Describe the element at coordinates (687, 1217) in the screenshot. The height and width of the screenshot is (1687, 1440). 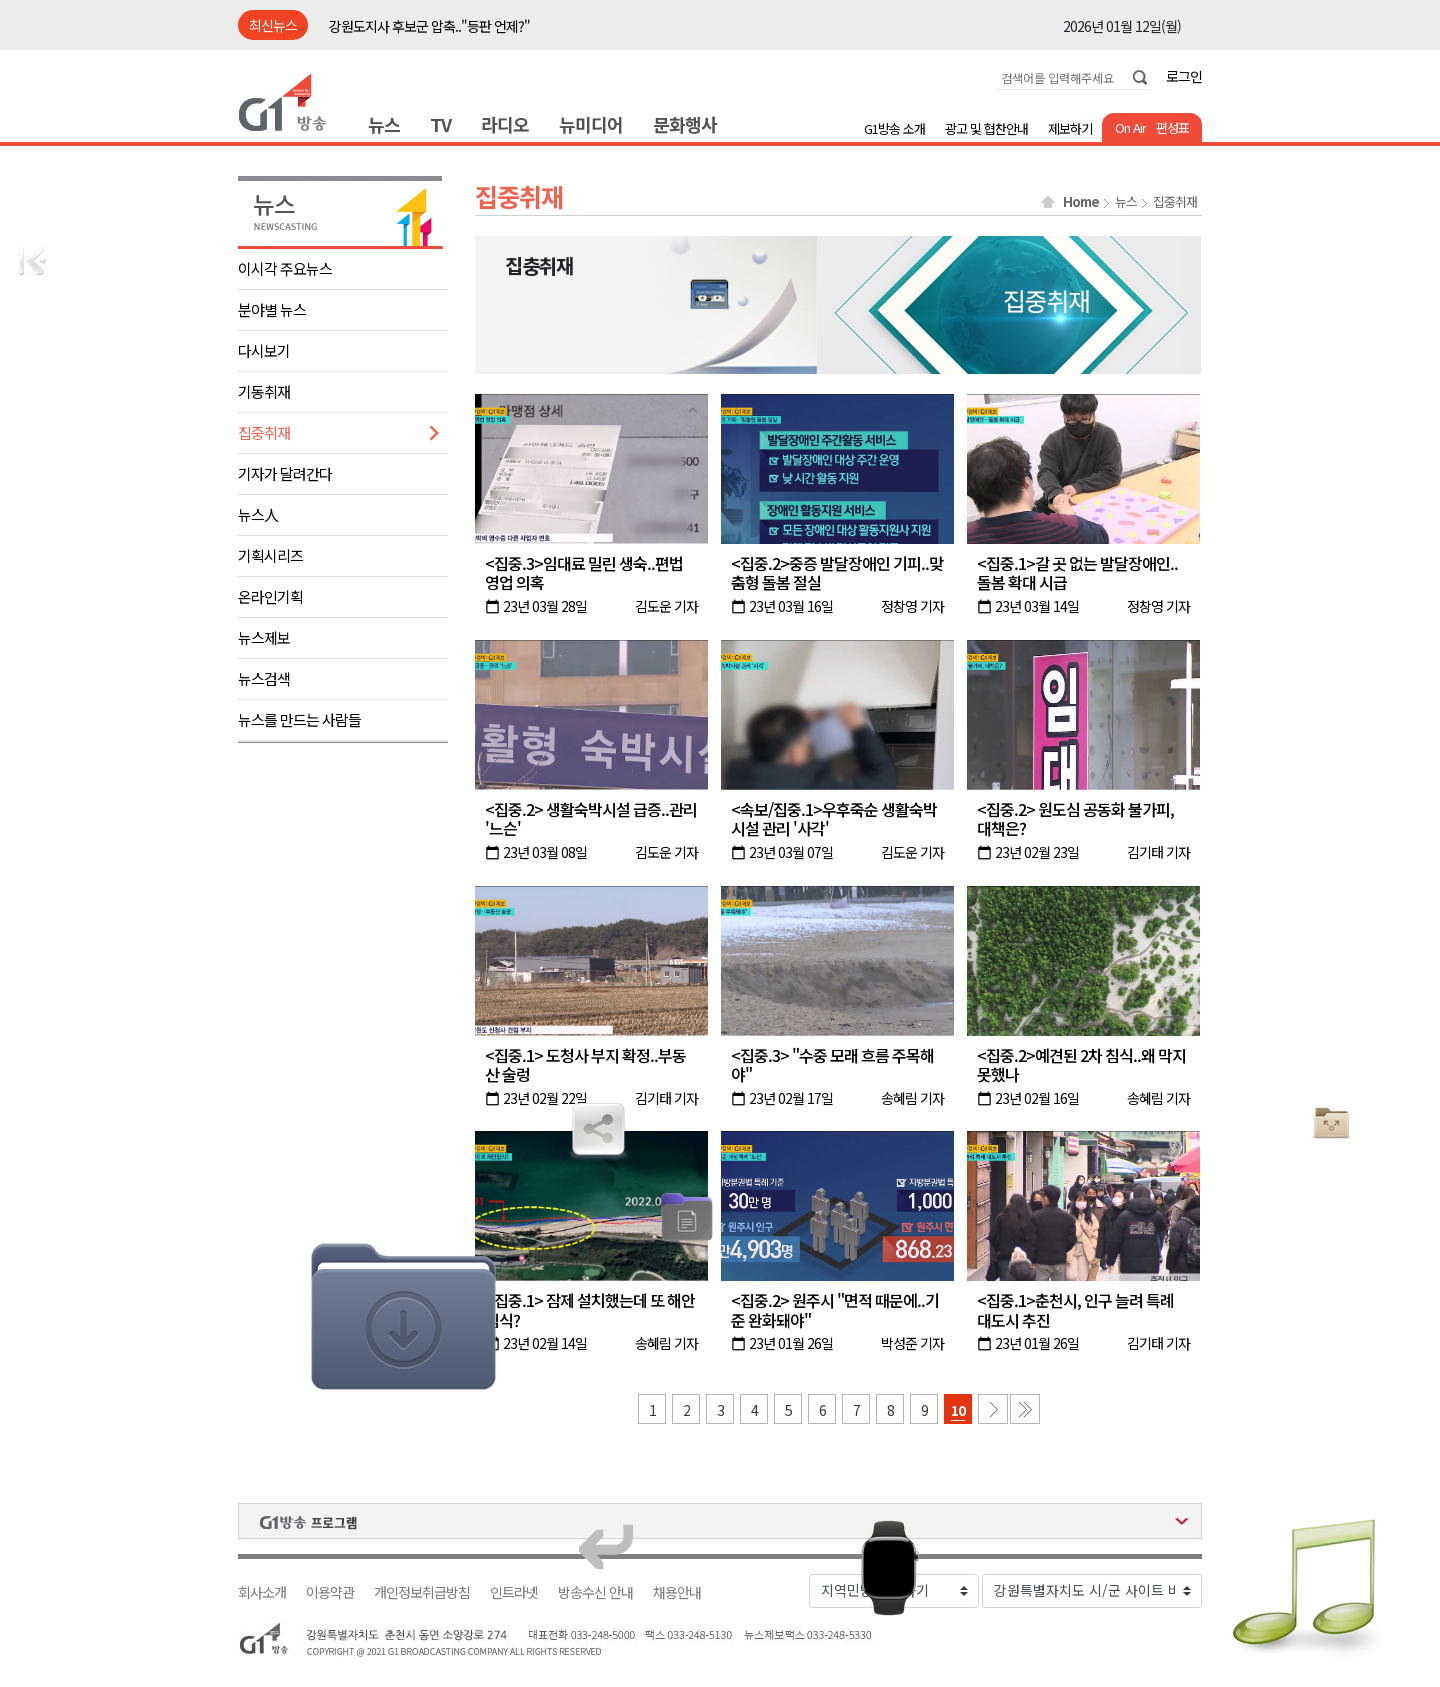
I see `open your documents folder` at that location.